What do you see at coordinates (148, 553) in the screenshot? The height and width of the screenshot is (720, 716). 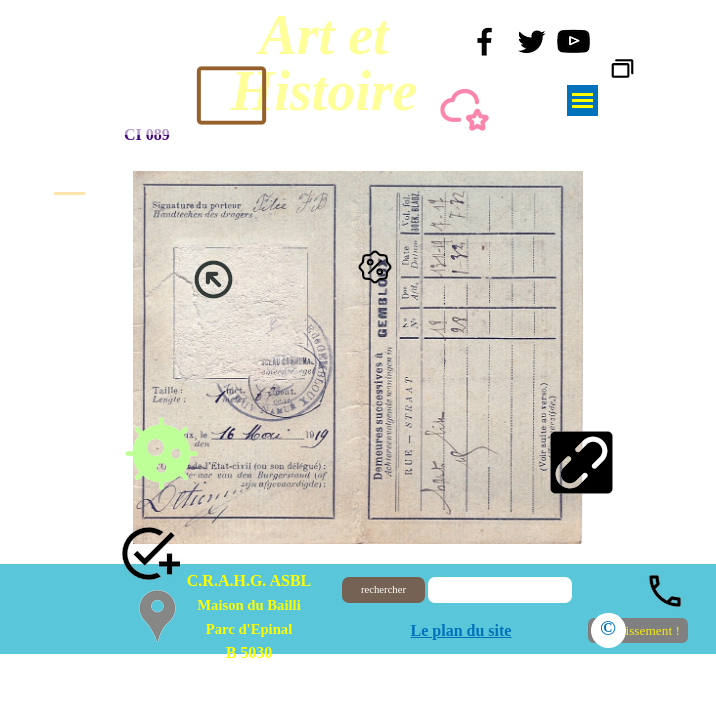 I see `add a new task to your list` at bounding box center [148, 553].